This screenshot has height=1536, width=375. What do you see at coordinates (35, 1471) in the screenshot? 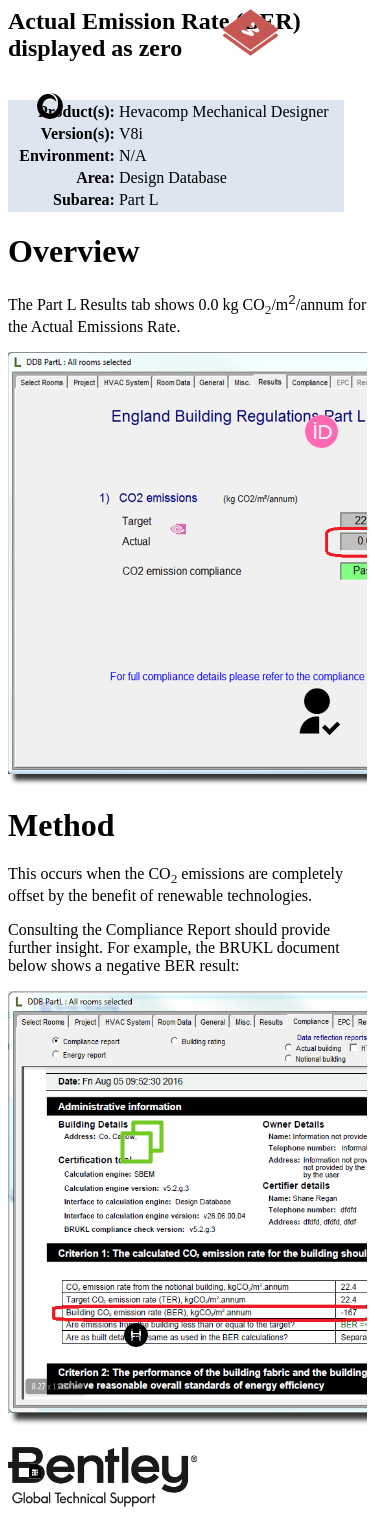
I see `manage sim card settings` at bounding box center [35, 1471].